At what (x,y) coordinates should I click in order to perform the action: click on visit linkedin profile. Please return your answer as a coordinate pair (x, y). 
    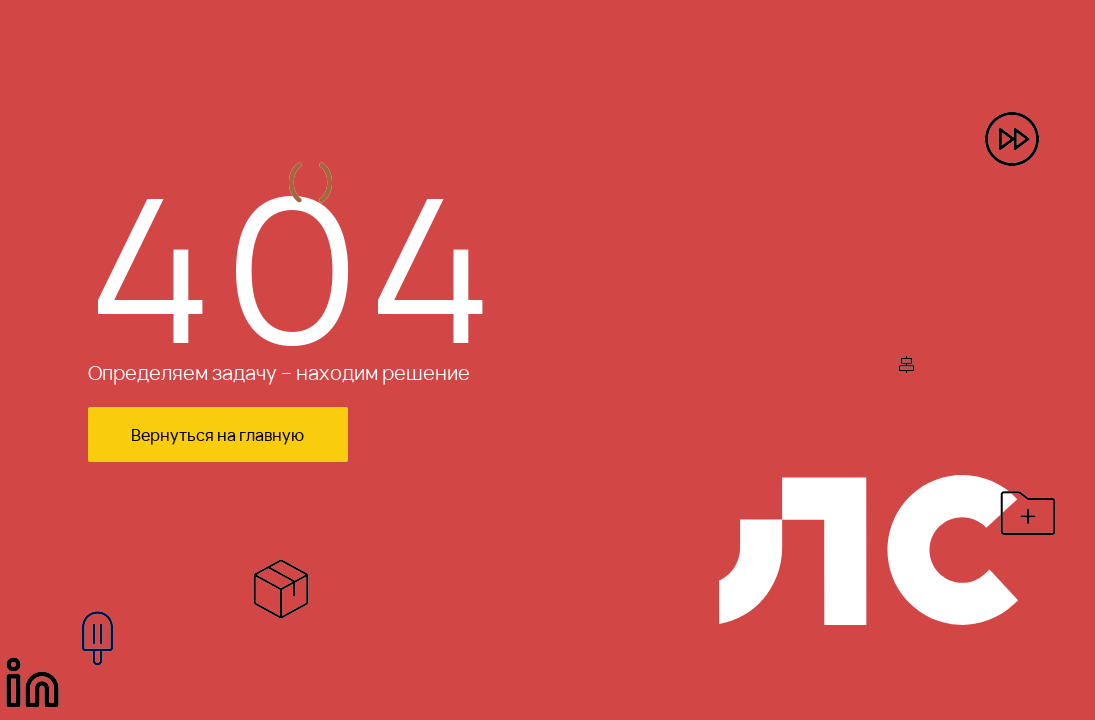
    Looking at the image, I should click on (32, 683).